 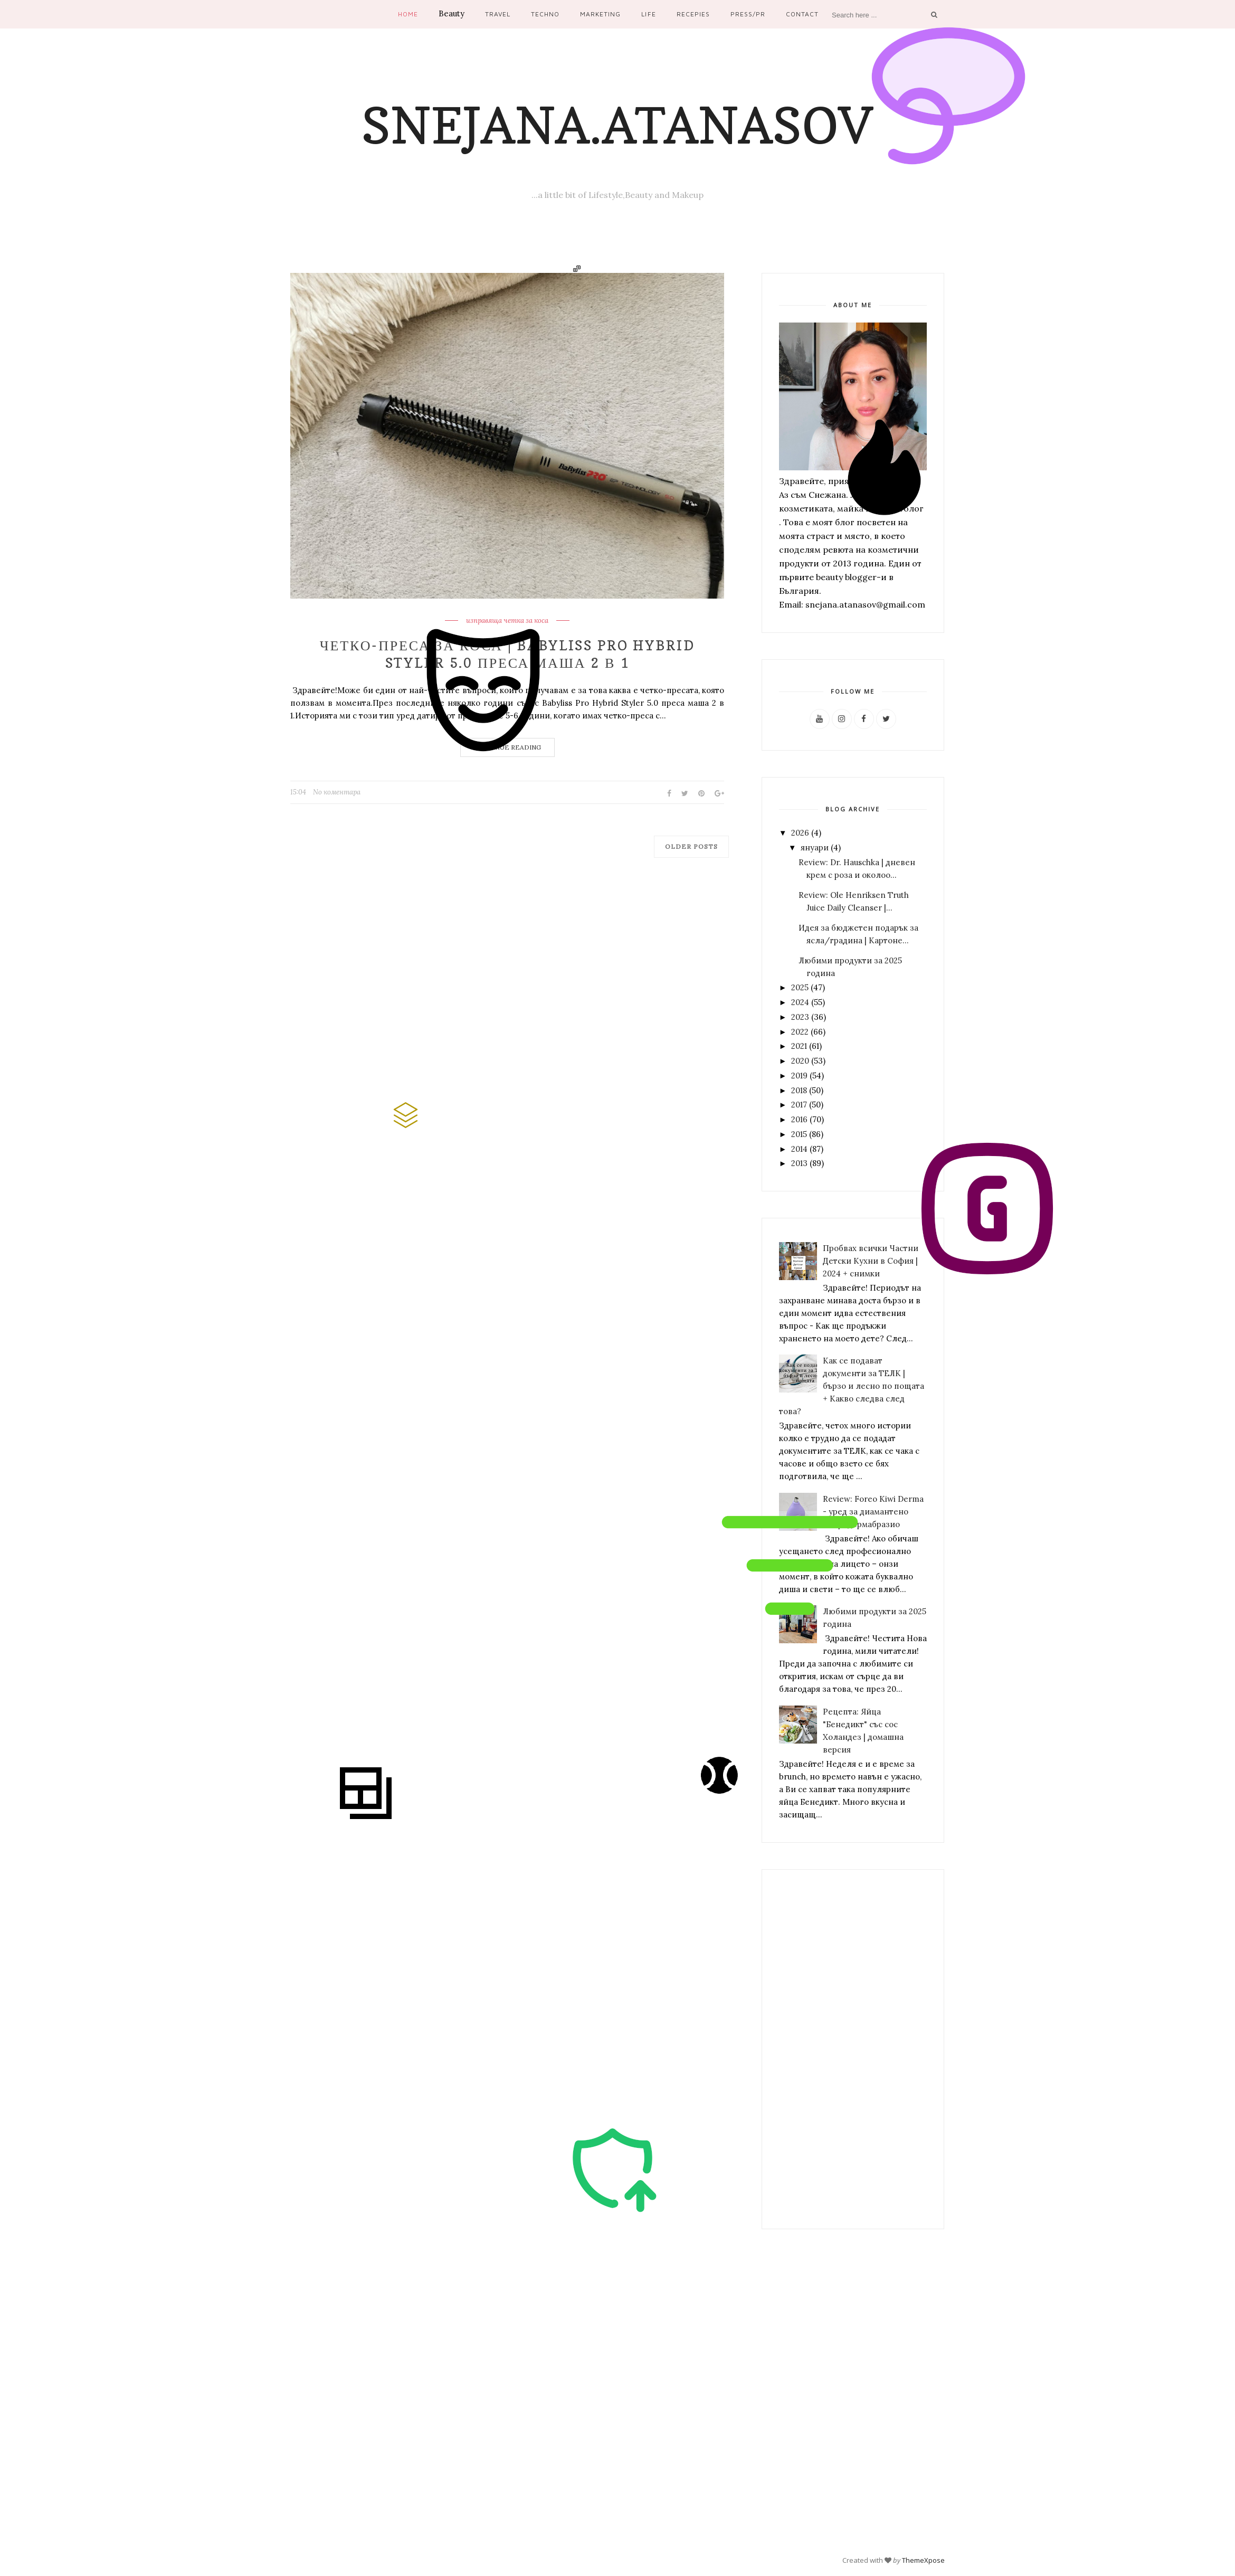 What do you see at coordinates (790, 1565) in the screenshot?
I see `filter or sort list items` at bounding box center [790, 1565].